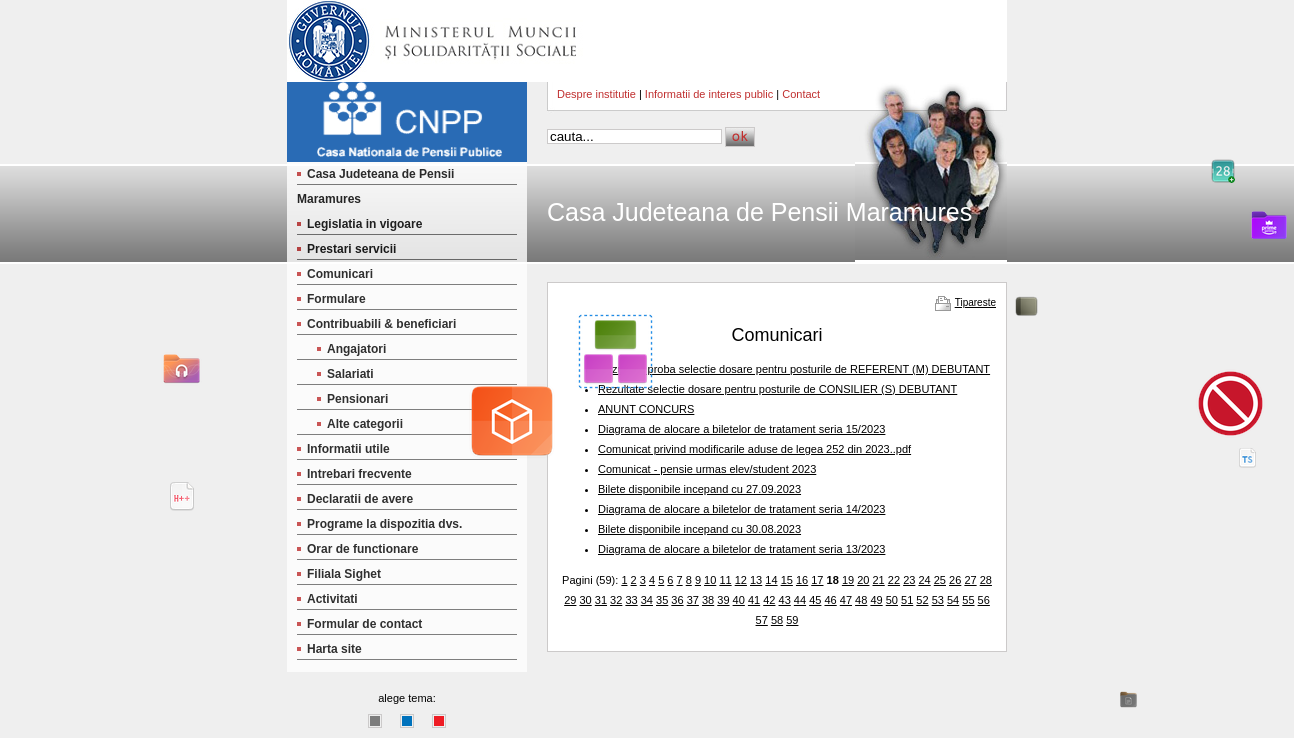  What do you see at coordinates (181, 369) in the screenshot?
I see `open audacity project files folder` at bounding box center [181, 369].